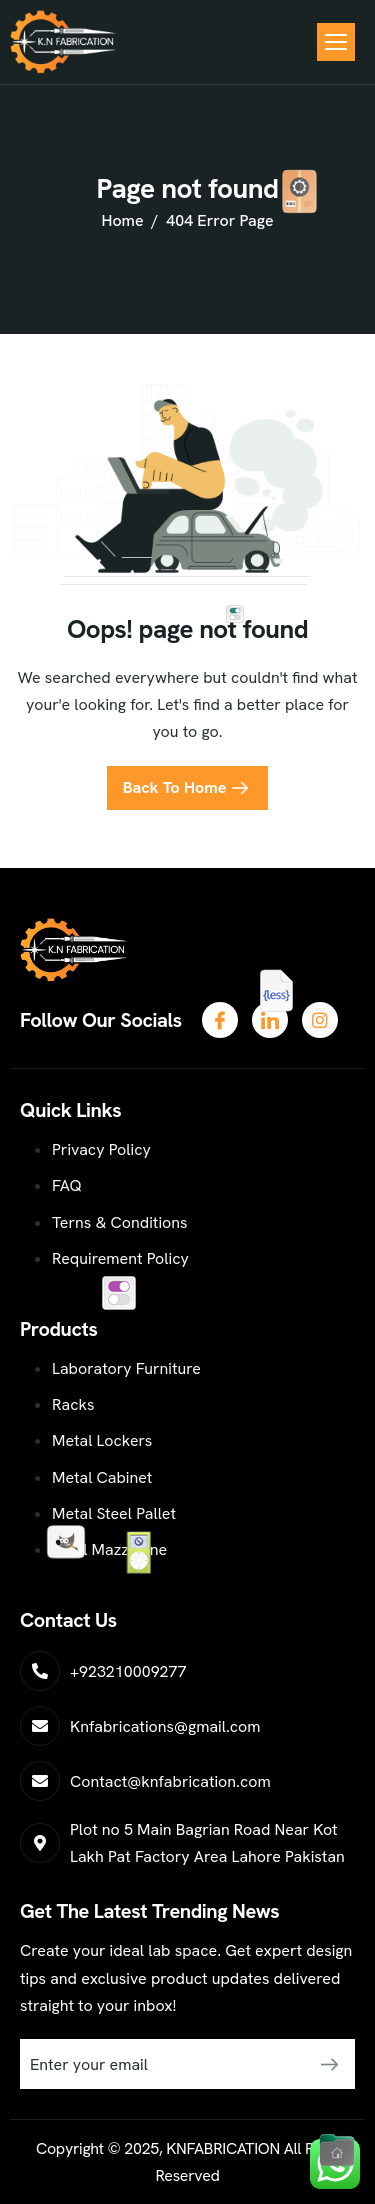 This screenshot has height=2204, width=375. Describe the element at coordinates (66, 1541) in the screenshot. I see `open a GIMP project file` at that location.